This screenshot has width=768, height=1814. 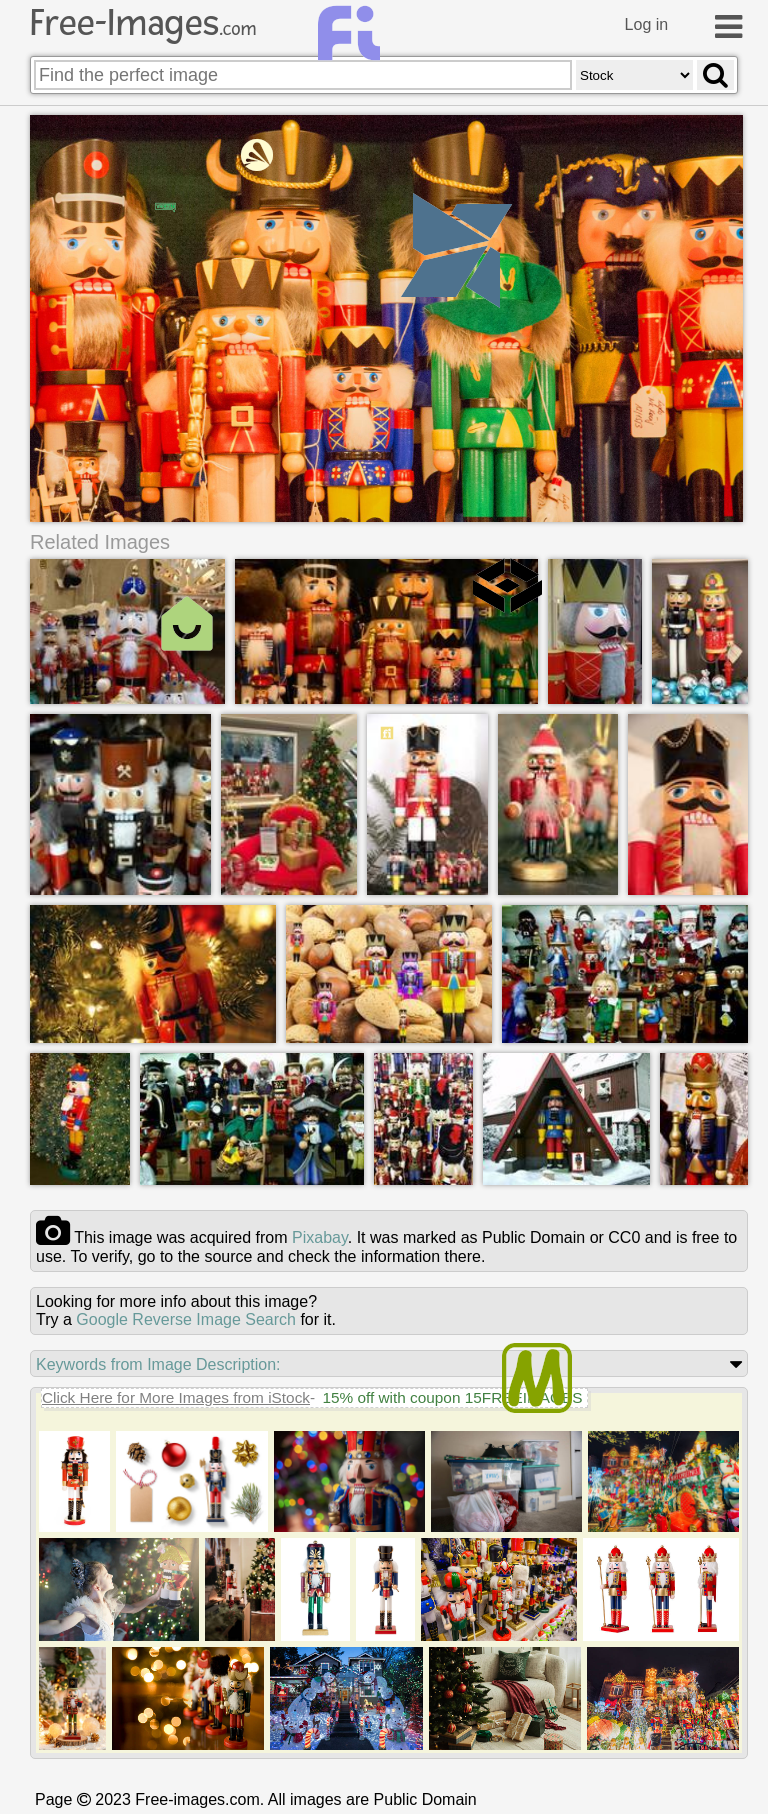 I want to click on fi bank app logo, so click(x=349, y=33).